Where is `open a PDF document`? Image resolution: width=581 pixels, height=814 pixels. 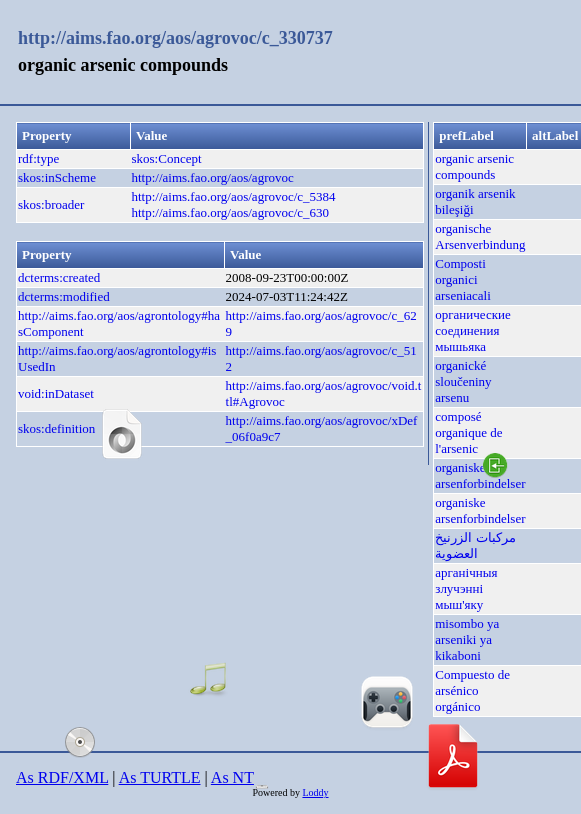 open a PDF document is located at coordinates (453, 757).